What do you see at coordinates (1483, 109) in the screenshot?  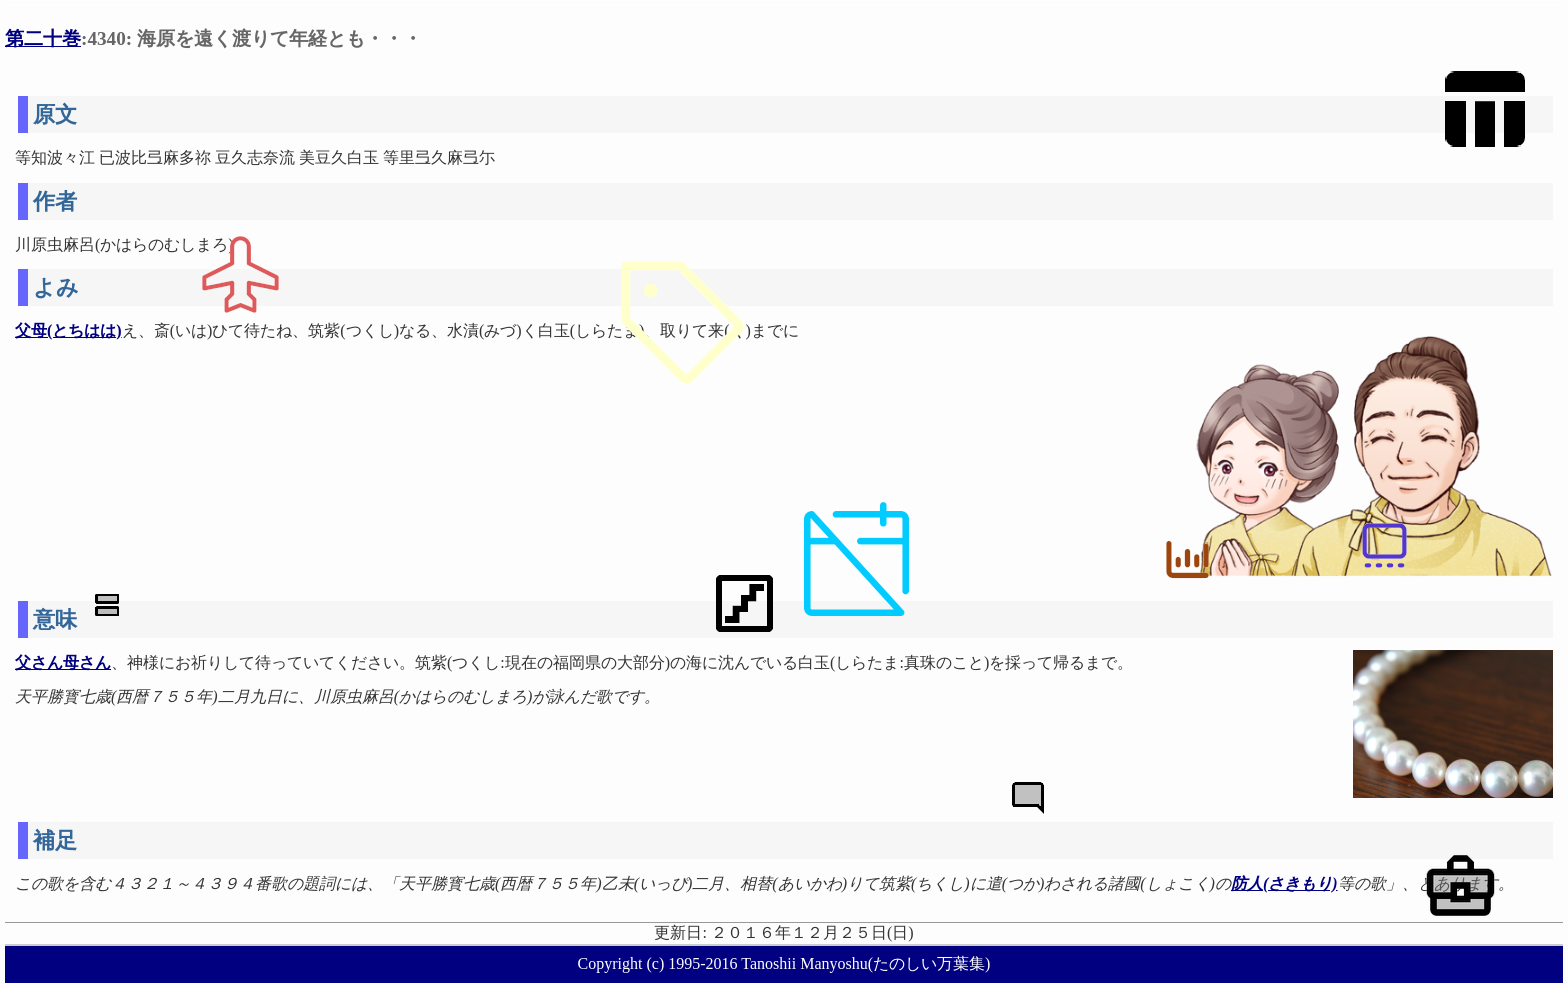 I see `view data in table format` at bounding box center [1483, 109].